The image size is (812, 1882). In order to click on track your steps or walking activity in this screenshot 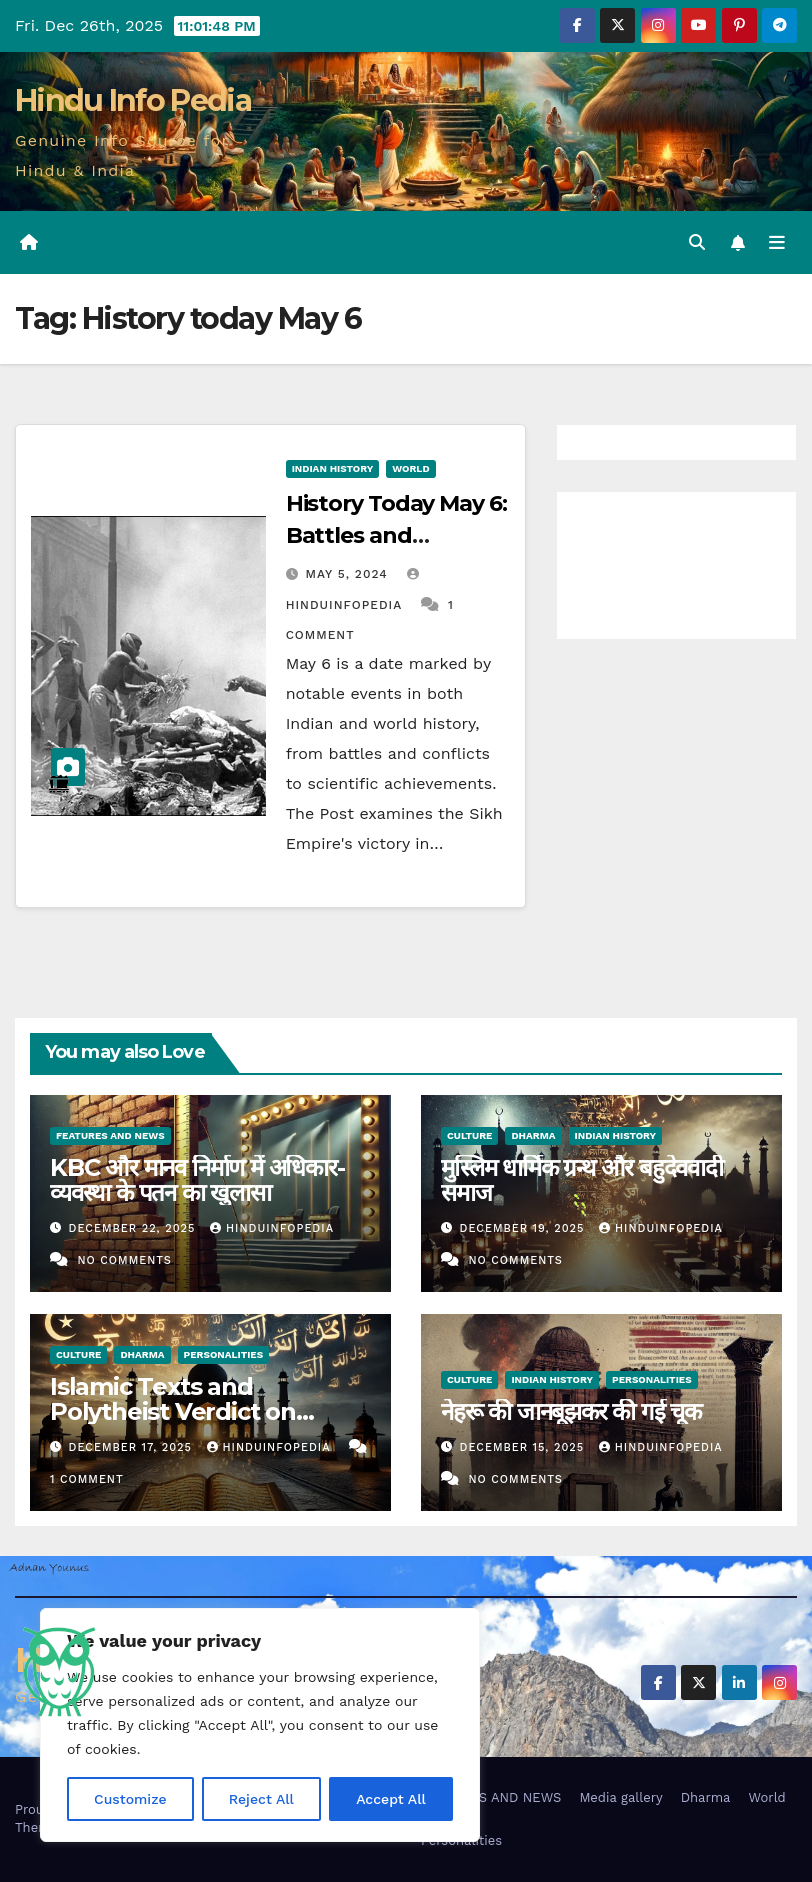, I will do `click(580, 1205)`.